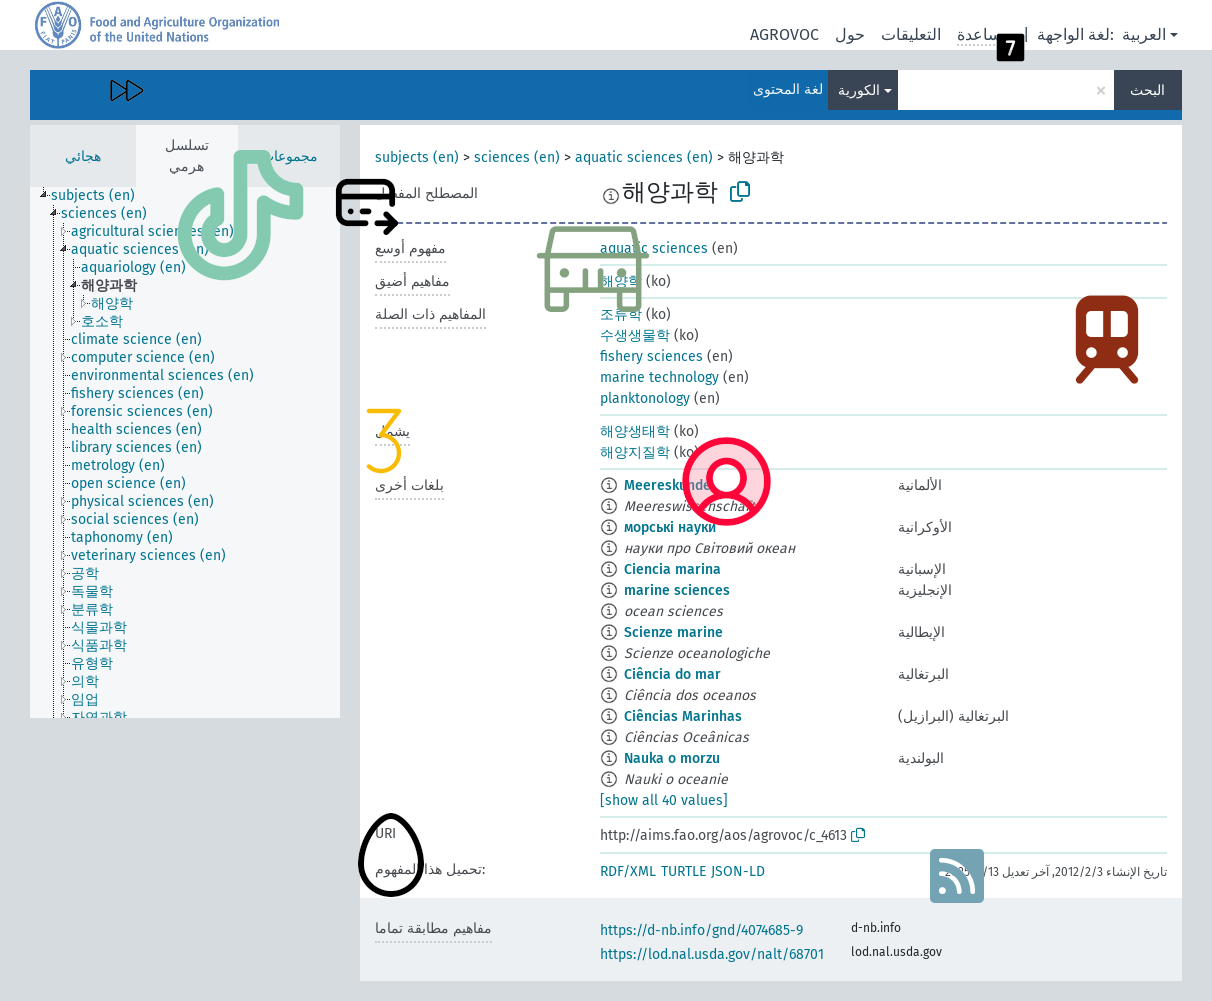 This screenshot has width=1212, height=1001. I want to click on view your profile, so click(726, 481).